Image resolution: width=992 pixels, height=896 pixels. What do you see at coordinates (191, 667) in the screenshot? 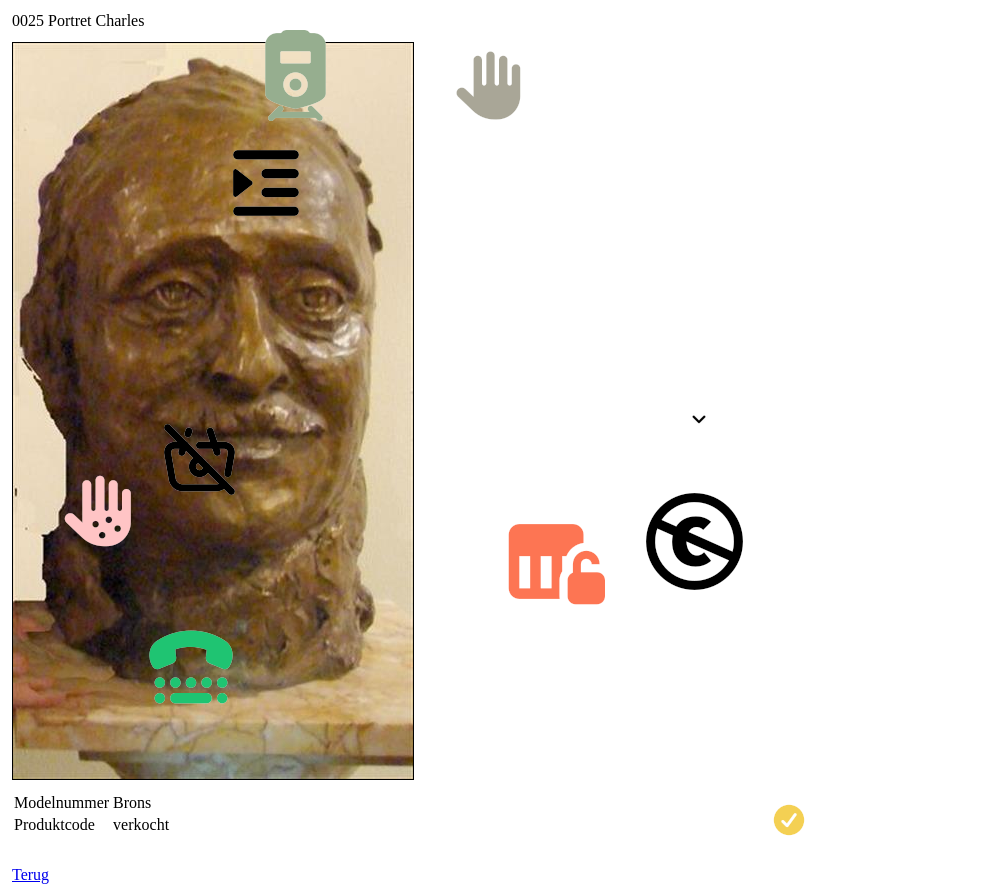
I see `enable tty/tdd accessibility for hearing-impaired calls` at bounding box center [191, 667].